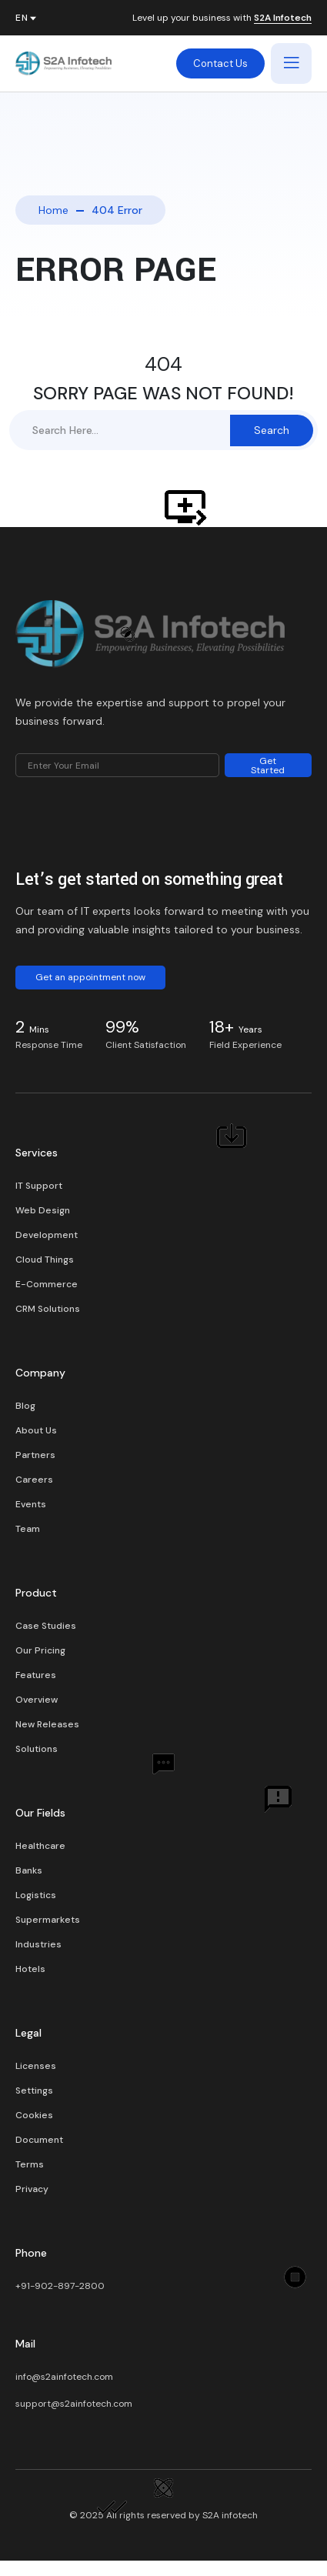  What do you see at coordinates (295, 2277) in the screenshot?
I see `stop media playback` at bounding box center [295, 2277].